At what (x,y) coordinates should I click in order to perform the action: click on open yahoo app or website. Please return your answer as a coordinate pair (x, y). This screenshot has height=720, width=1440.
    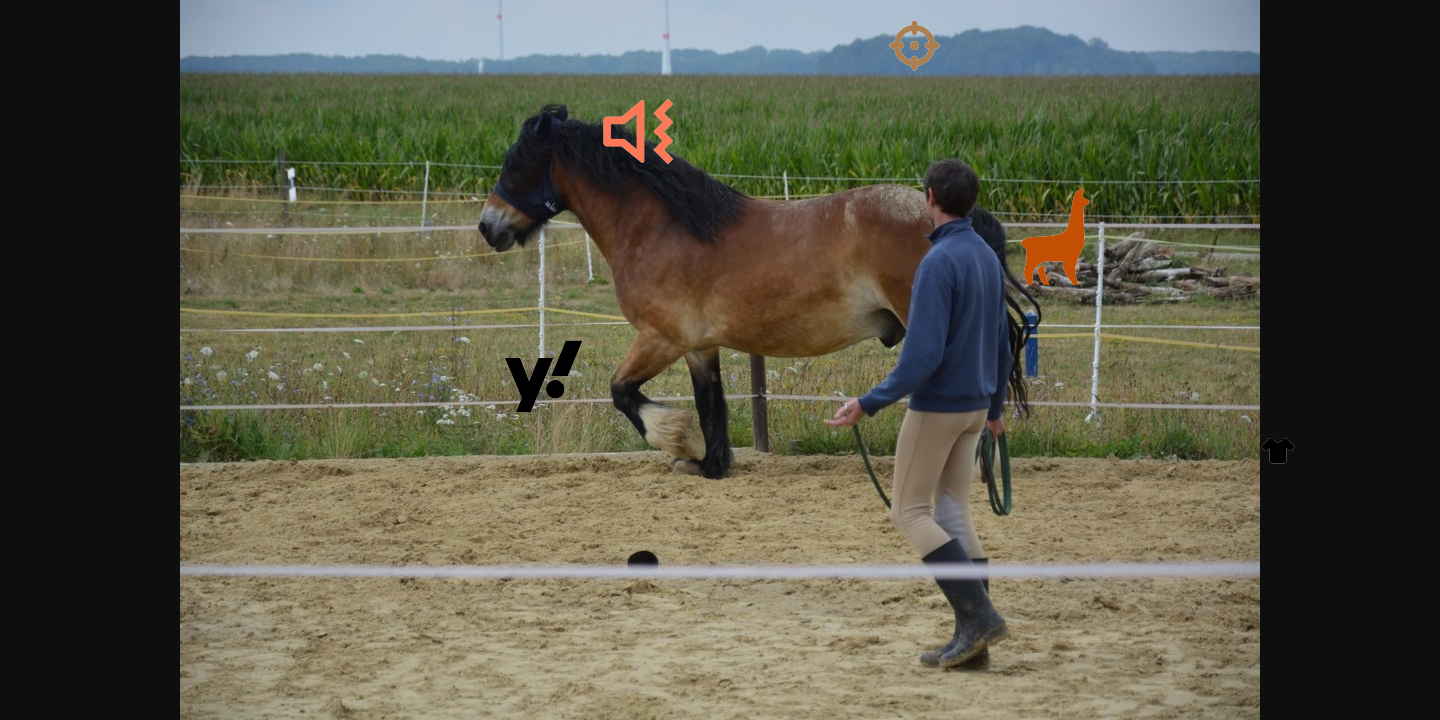
    Looking at the image, I should click on (543, 376).